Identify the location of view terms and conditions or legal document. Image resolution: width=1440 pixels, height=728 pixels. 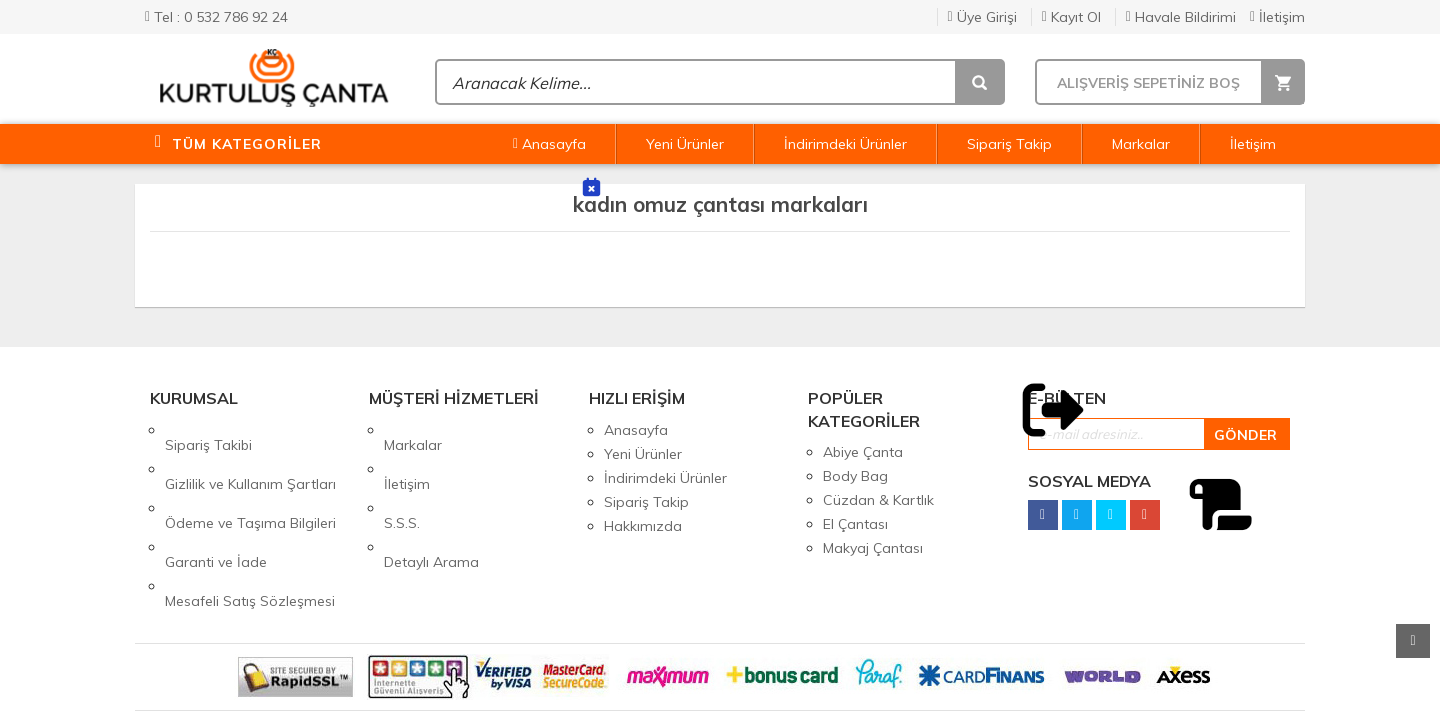
(1222, 504).